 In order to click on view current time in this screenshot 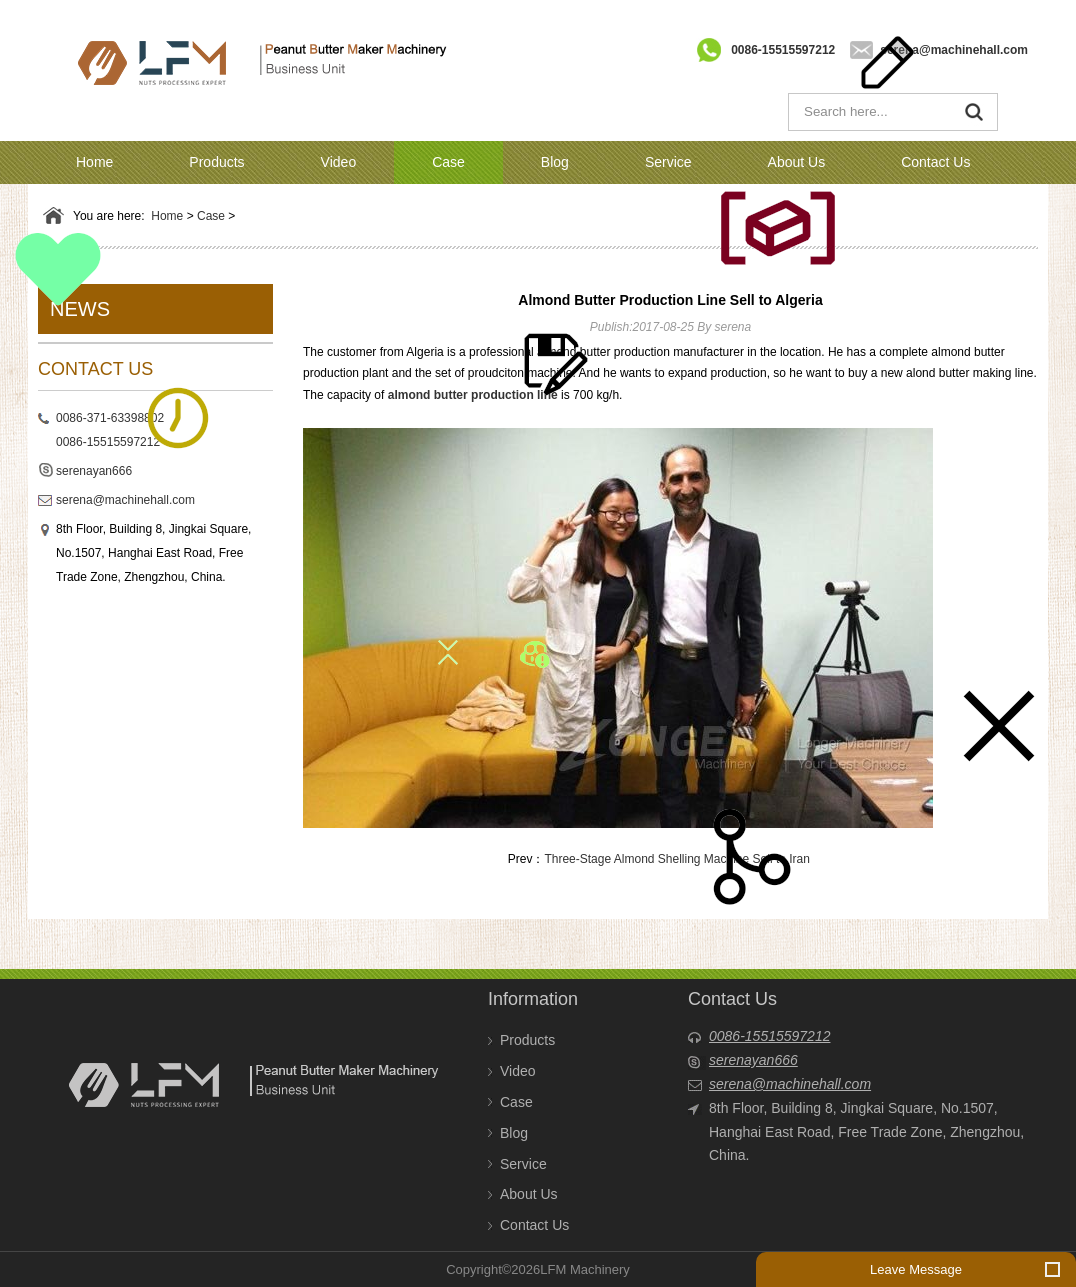, I will do `click(178, 418)`.